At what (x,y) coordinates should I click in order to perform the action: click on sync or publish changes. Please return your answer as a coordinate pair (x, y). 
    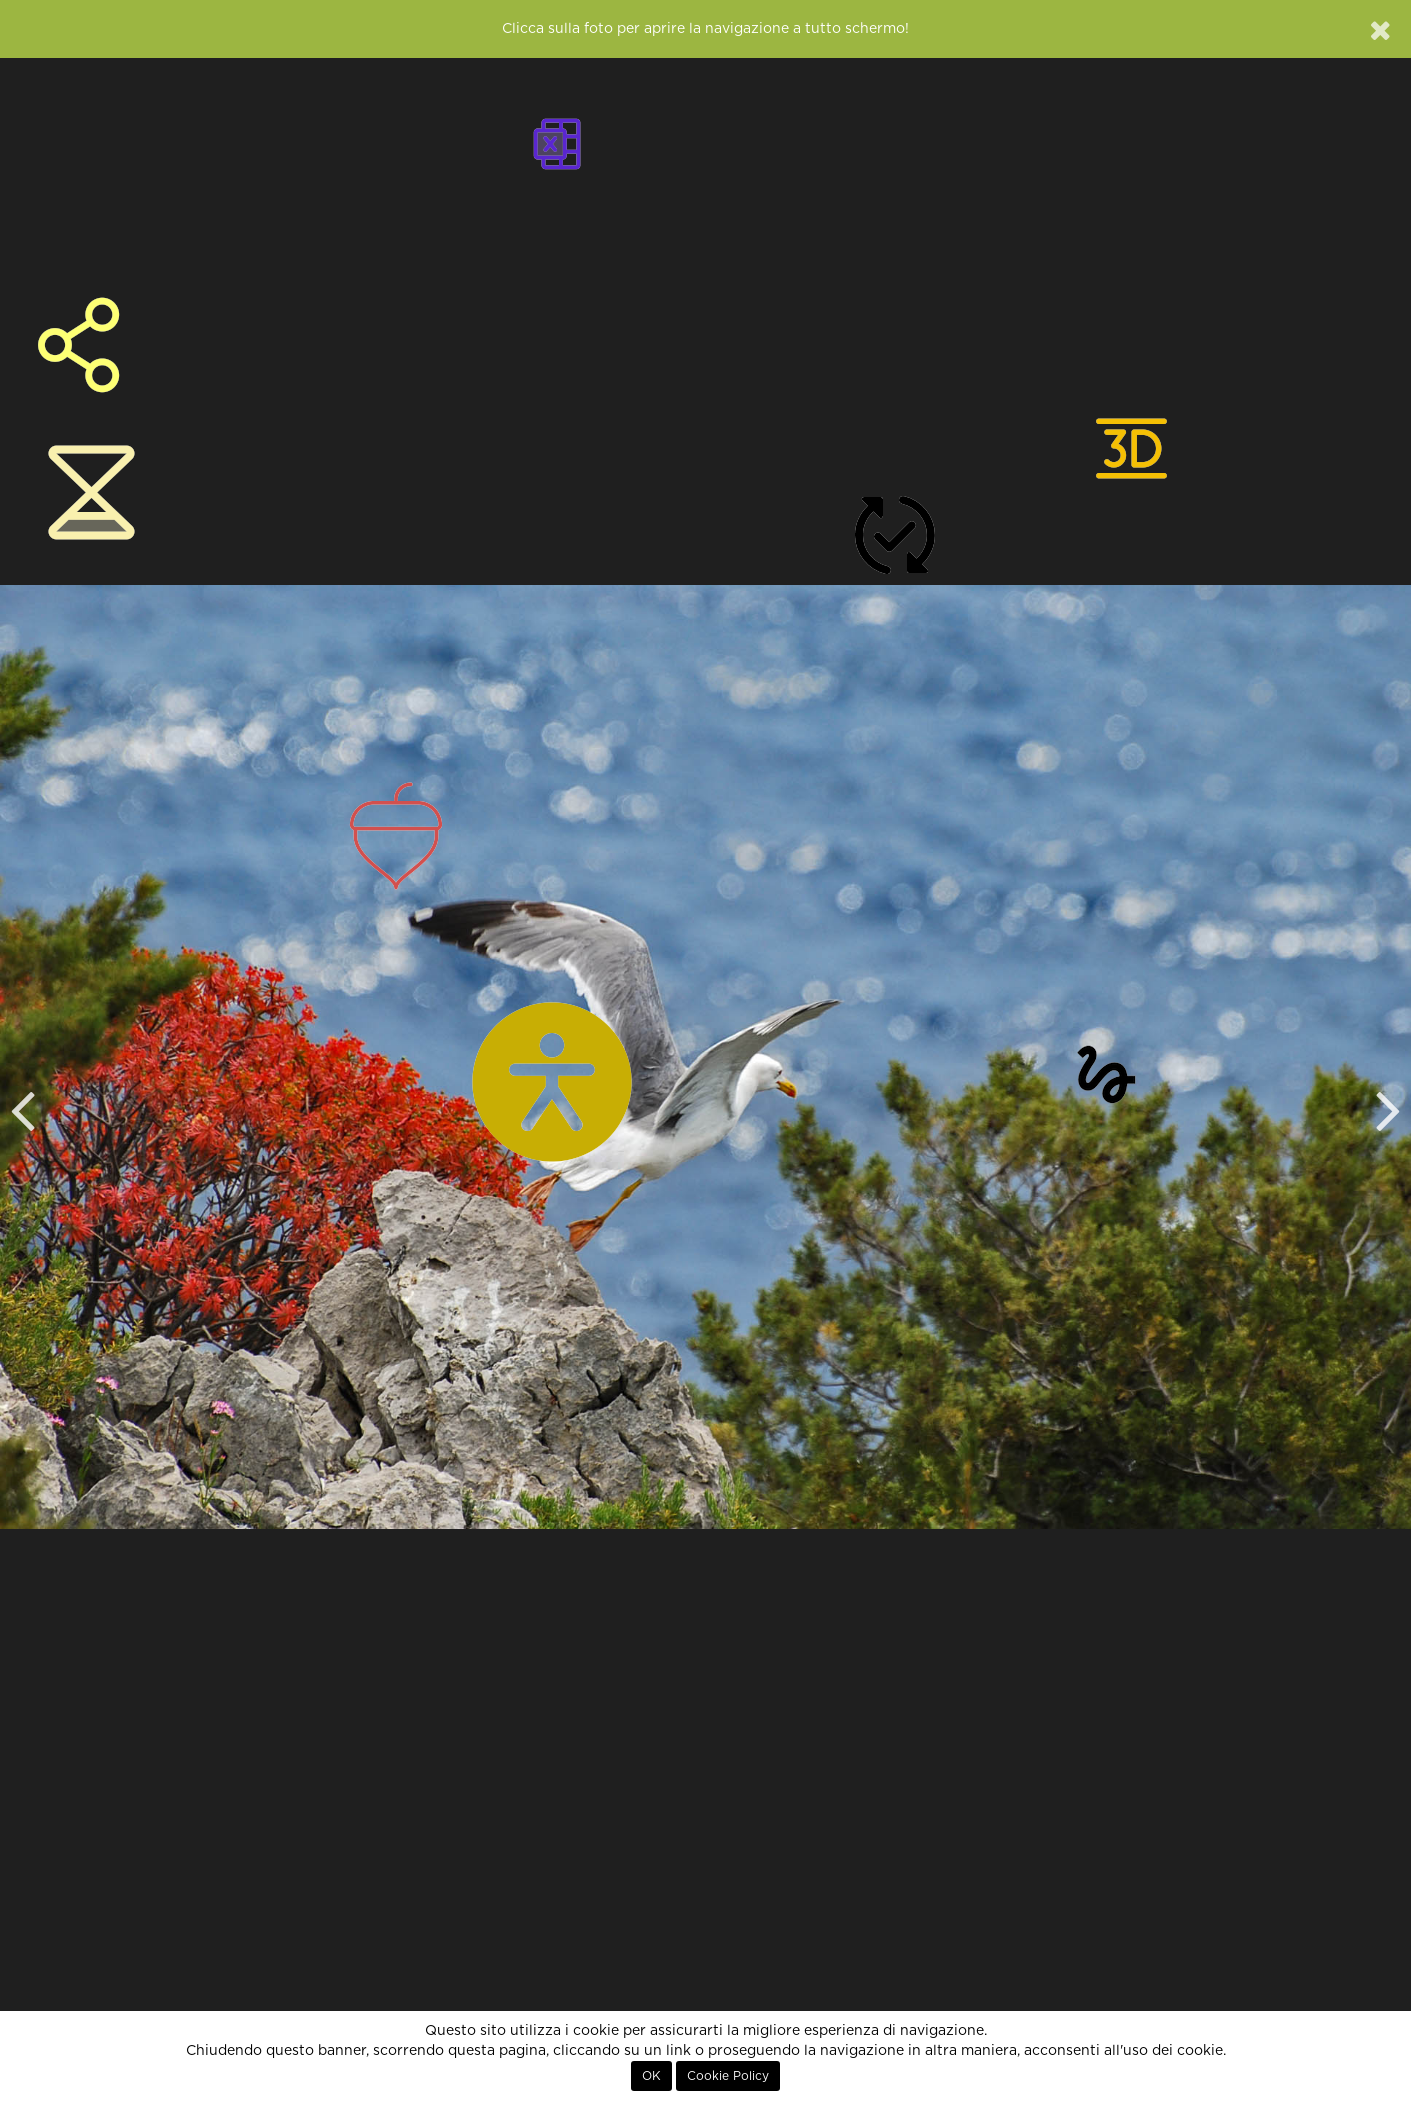
    Looking at the image, I should click on (895, 535).